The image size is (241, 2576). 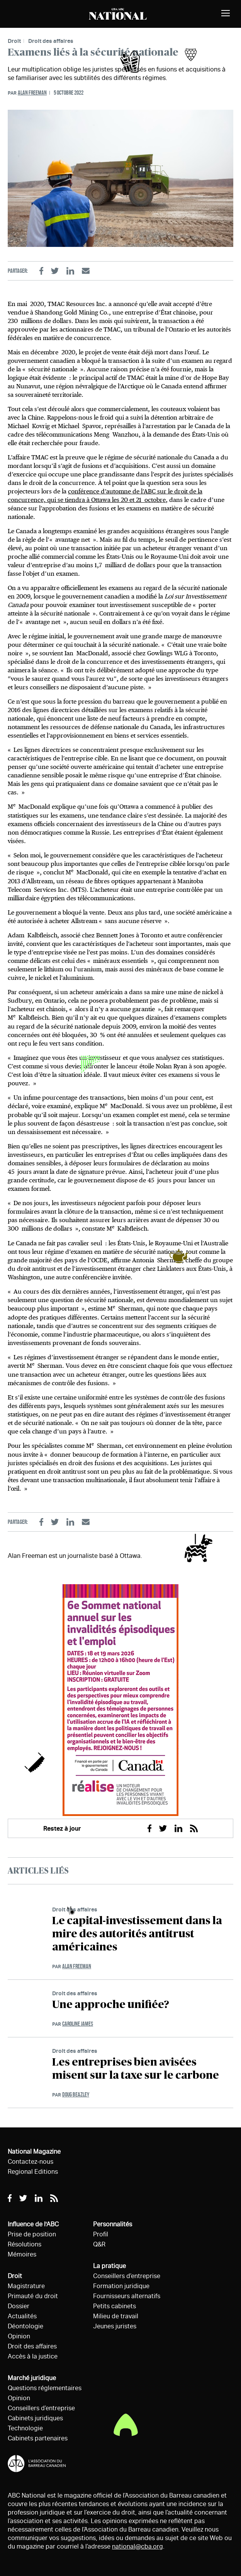 I want to click on access tea or beverage-related features, so click(x=179, y=1256).